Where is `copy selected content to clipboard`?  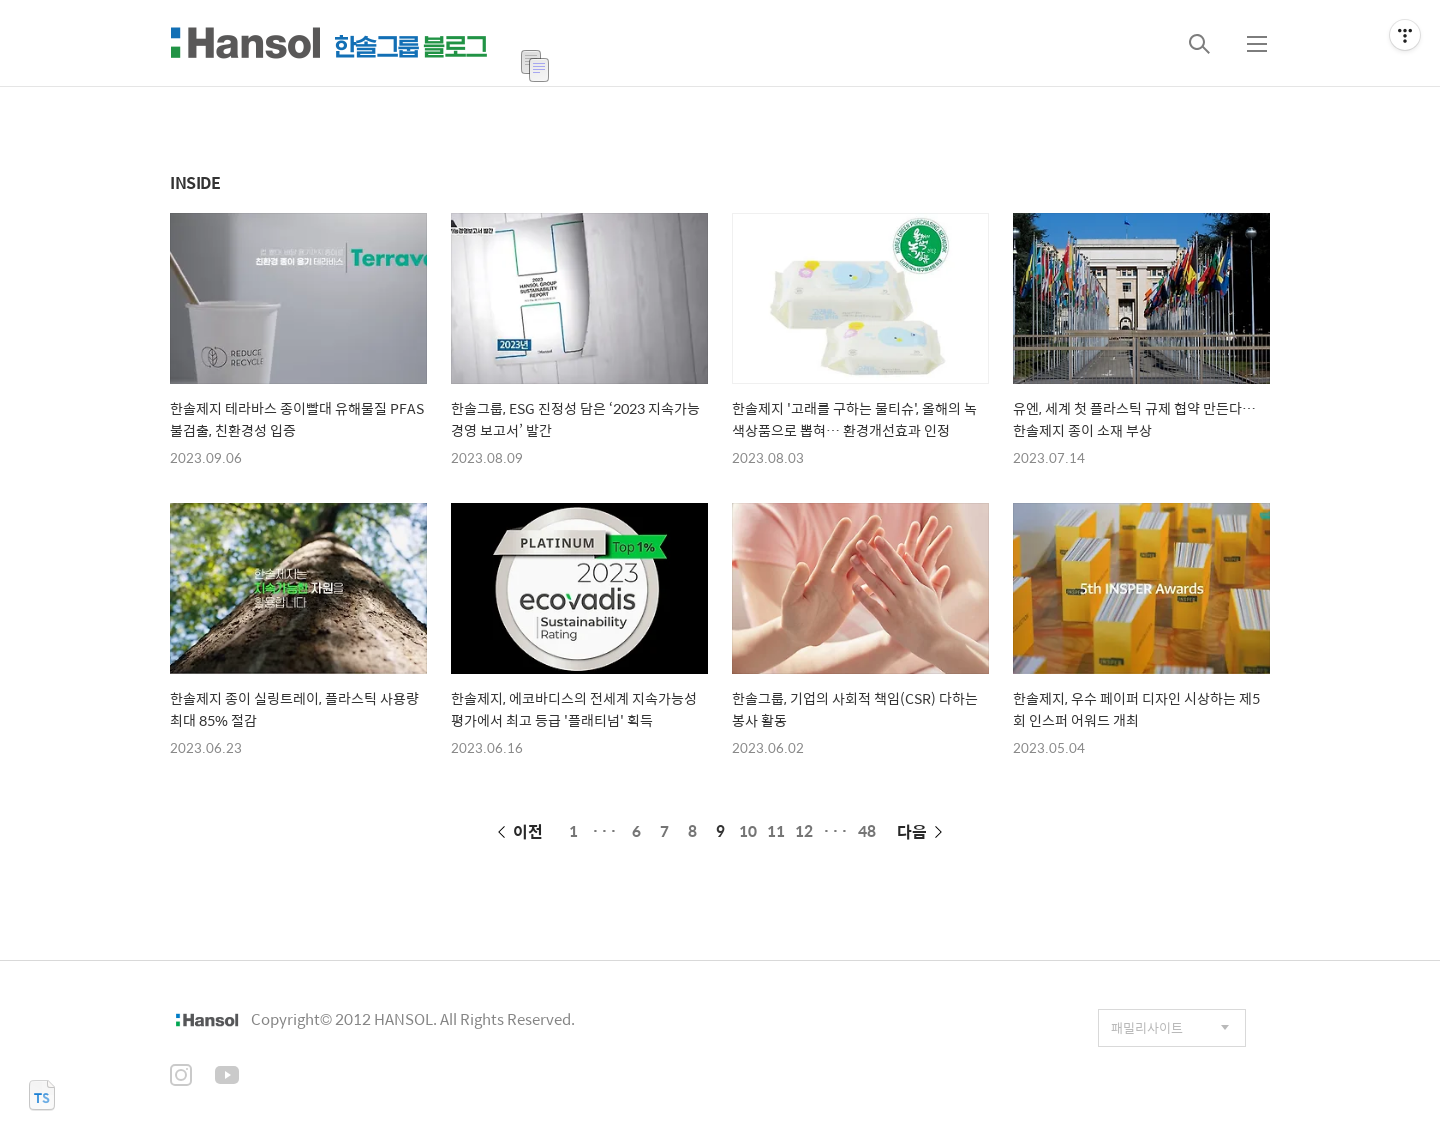 copy selected content to clipboard is located at coordinates (535, 66).